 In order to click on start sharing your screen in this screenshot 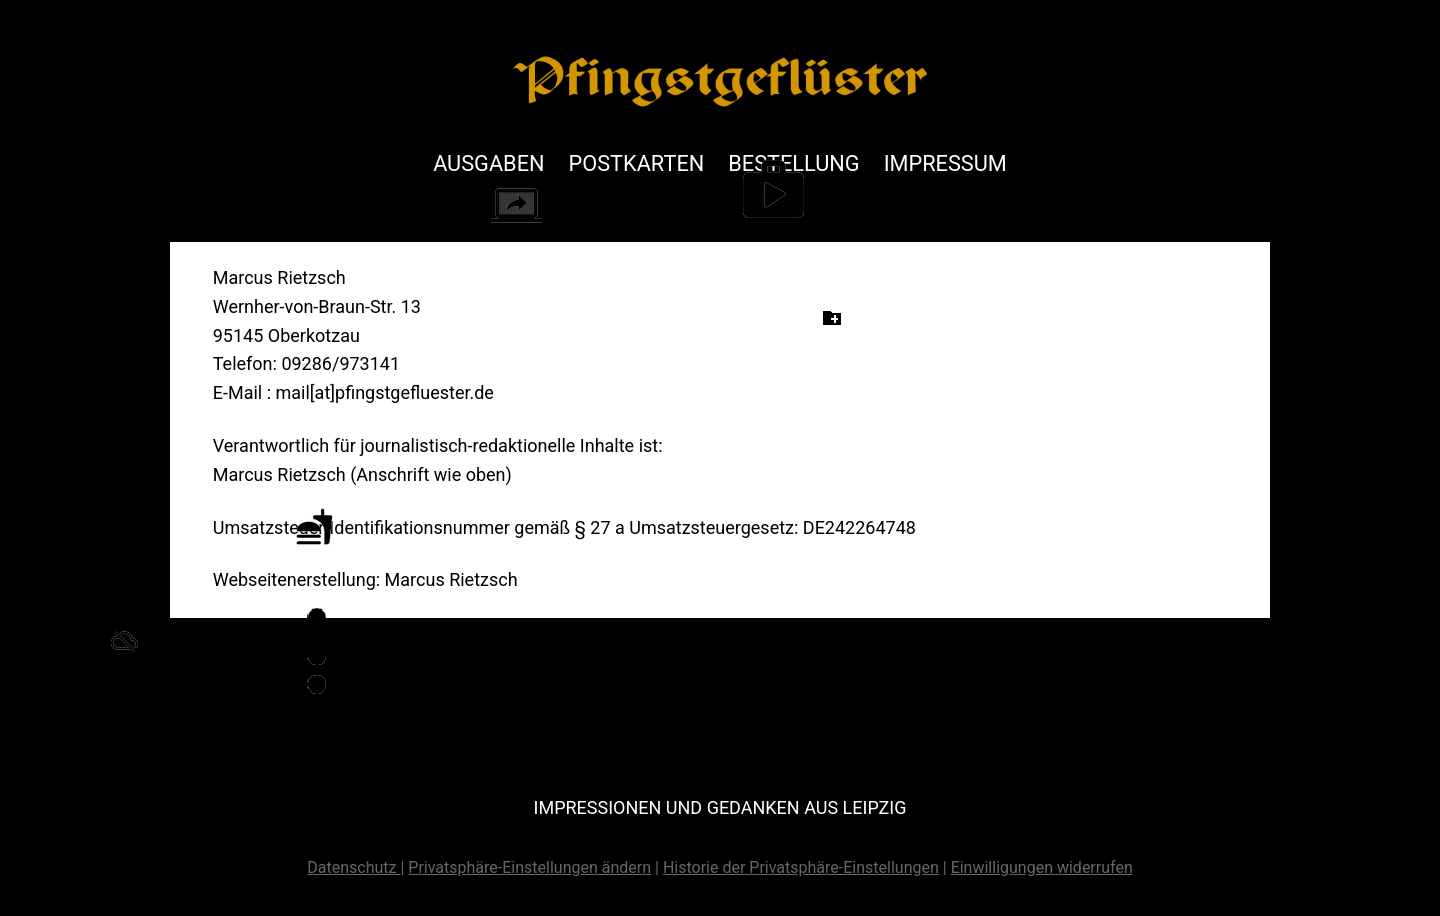, I will do `click(516, 205)`.